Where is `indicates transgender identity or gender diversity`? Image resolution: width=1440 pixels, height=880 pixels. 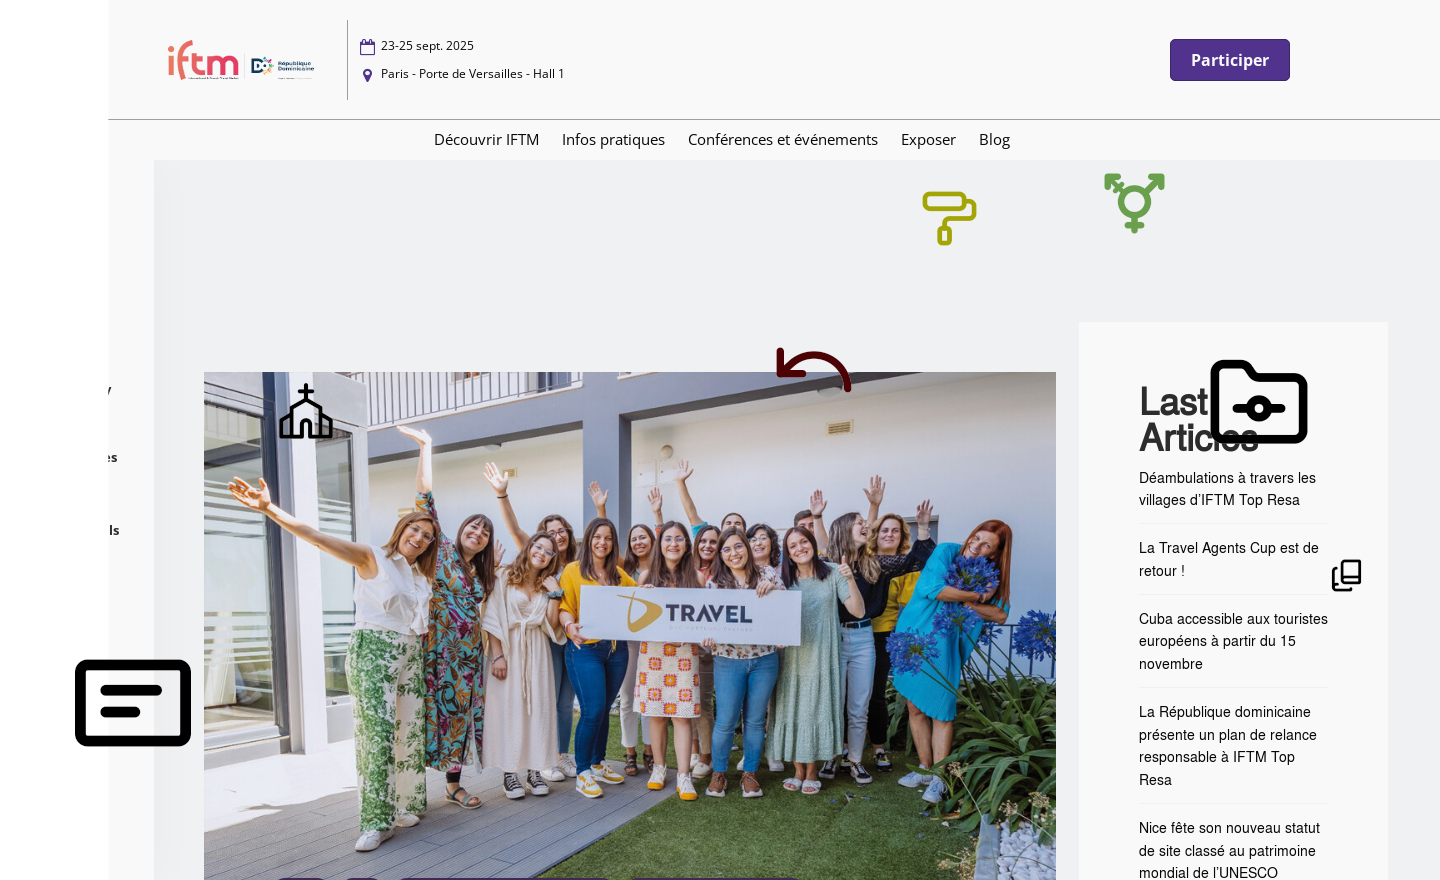 indicates transgender identity or gender diversity is located at coordinates (1134, 203).